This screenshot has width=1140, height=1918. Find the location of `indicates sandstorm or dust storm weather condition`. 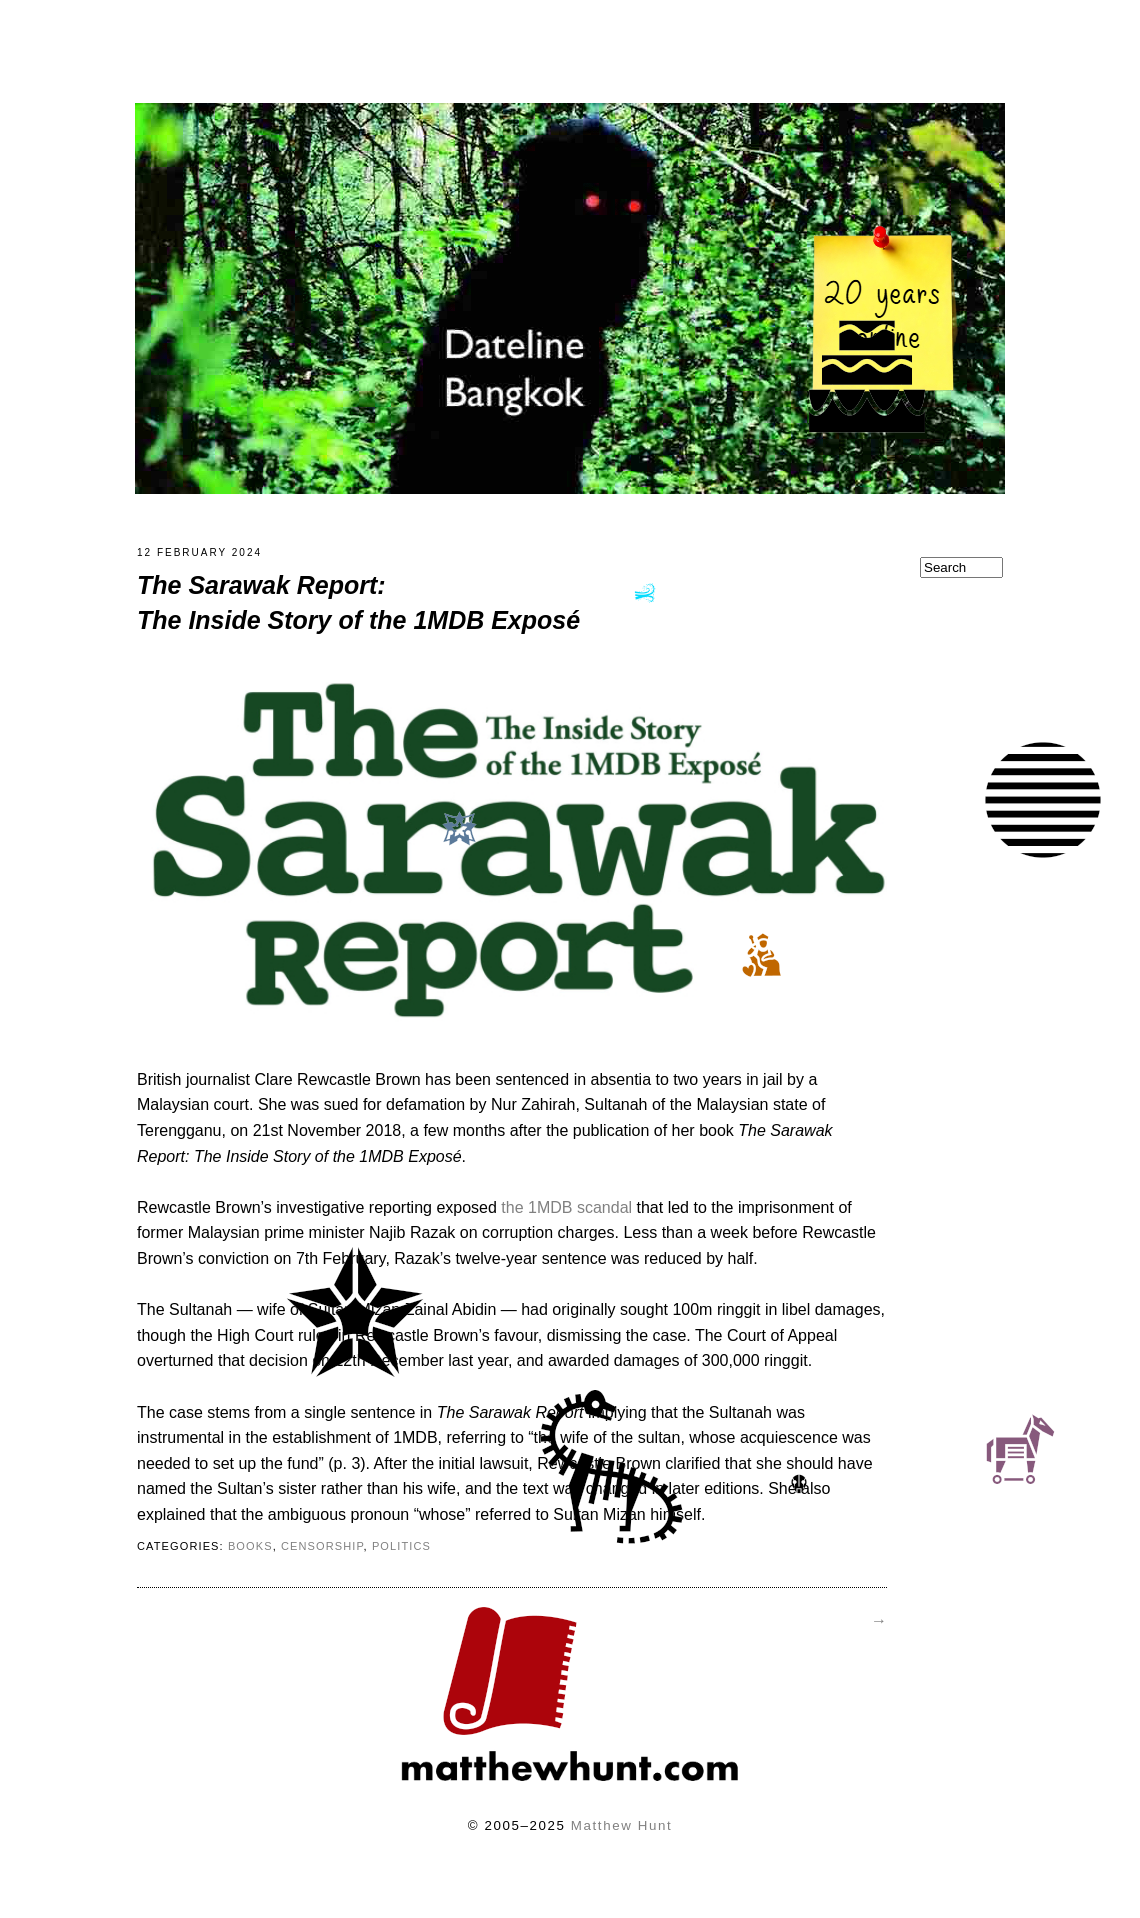

indicates sandstorm or dust storm weather condition is located at coordinates (645, 593).